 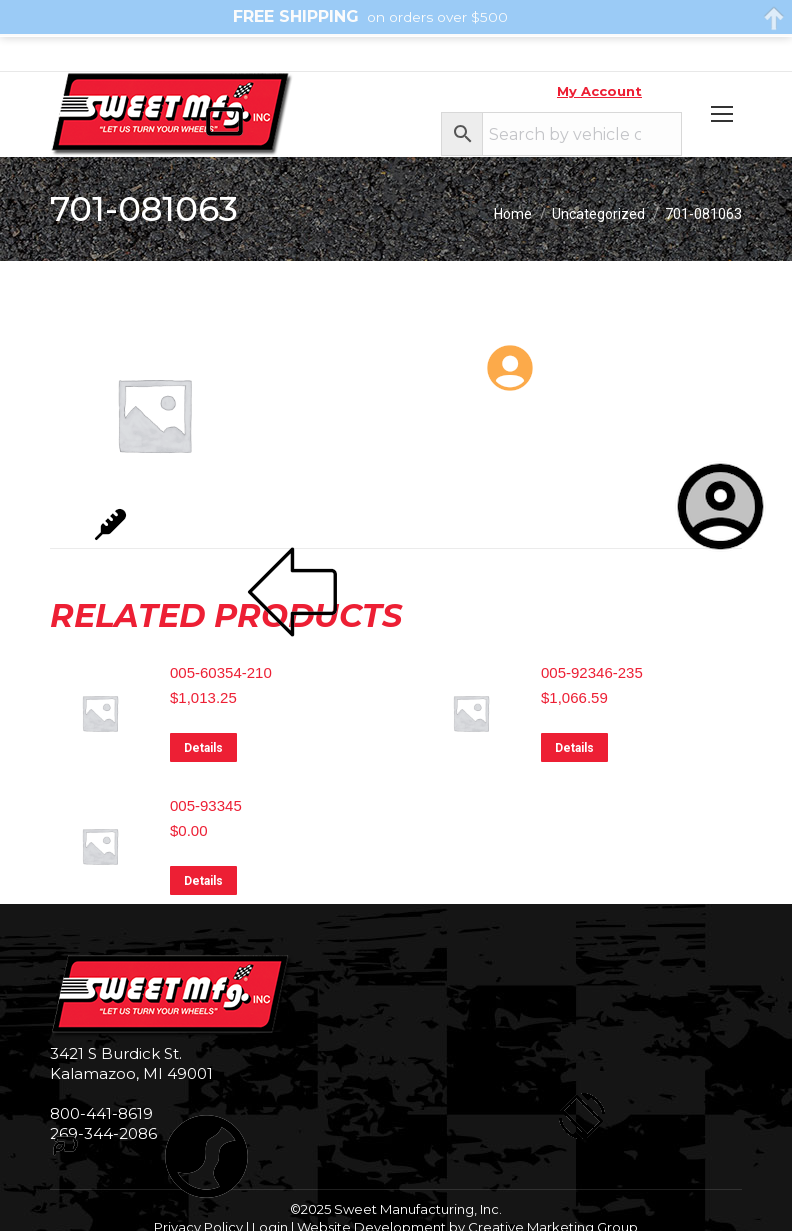 I want to click on view current temperature, so click(x=110, y=524).